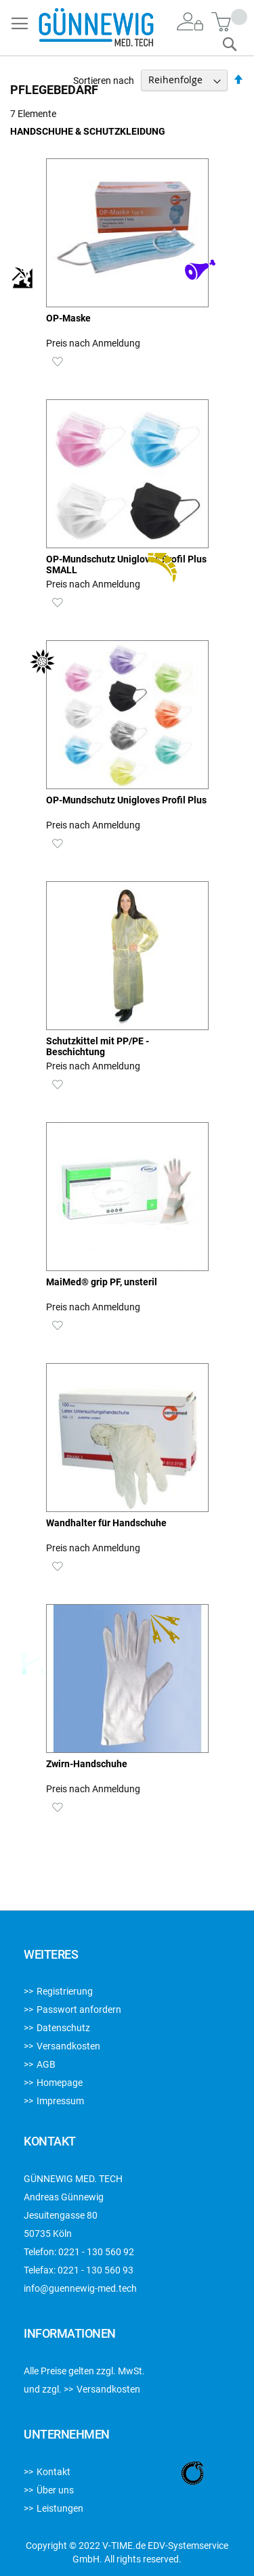  I want to click on indicates a railroad crossing ahead, so click(32, 1664).